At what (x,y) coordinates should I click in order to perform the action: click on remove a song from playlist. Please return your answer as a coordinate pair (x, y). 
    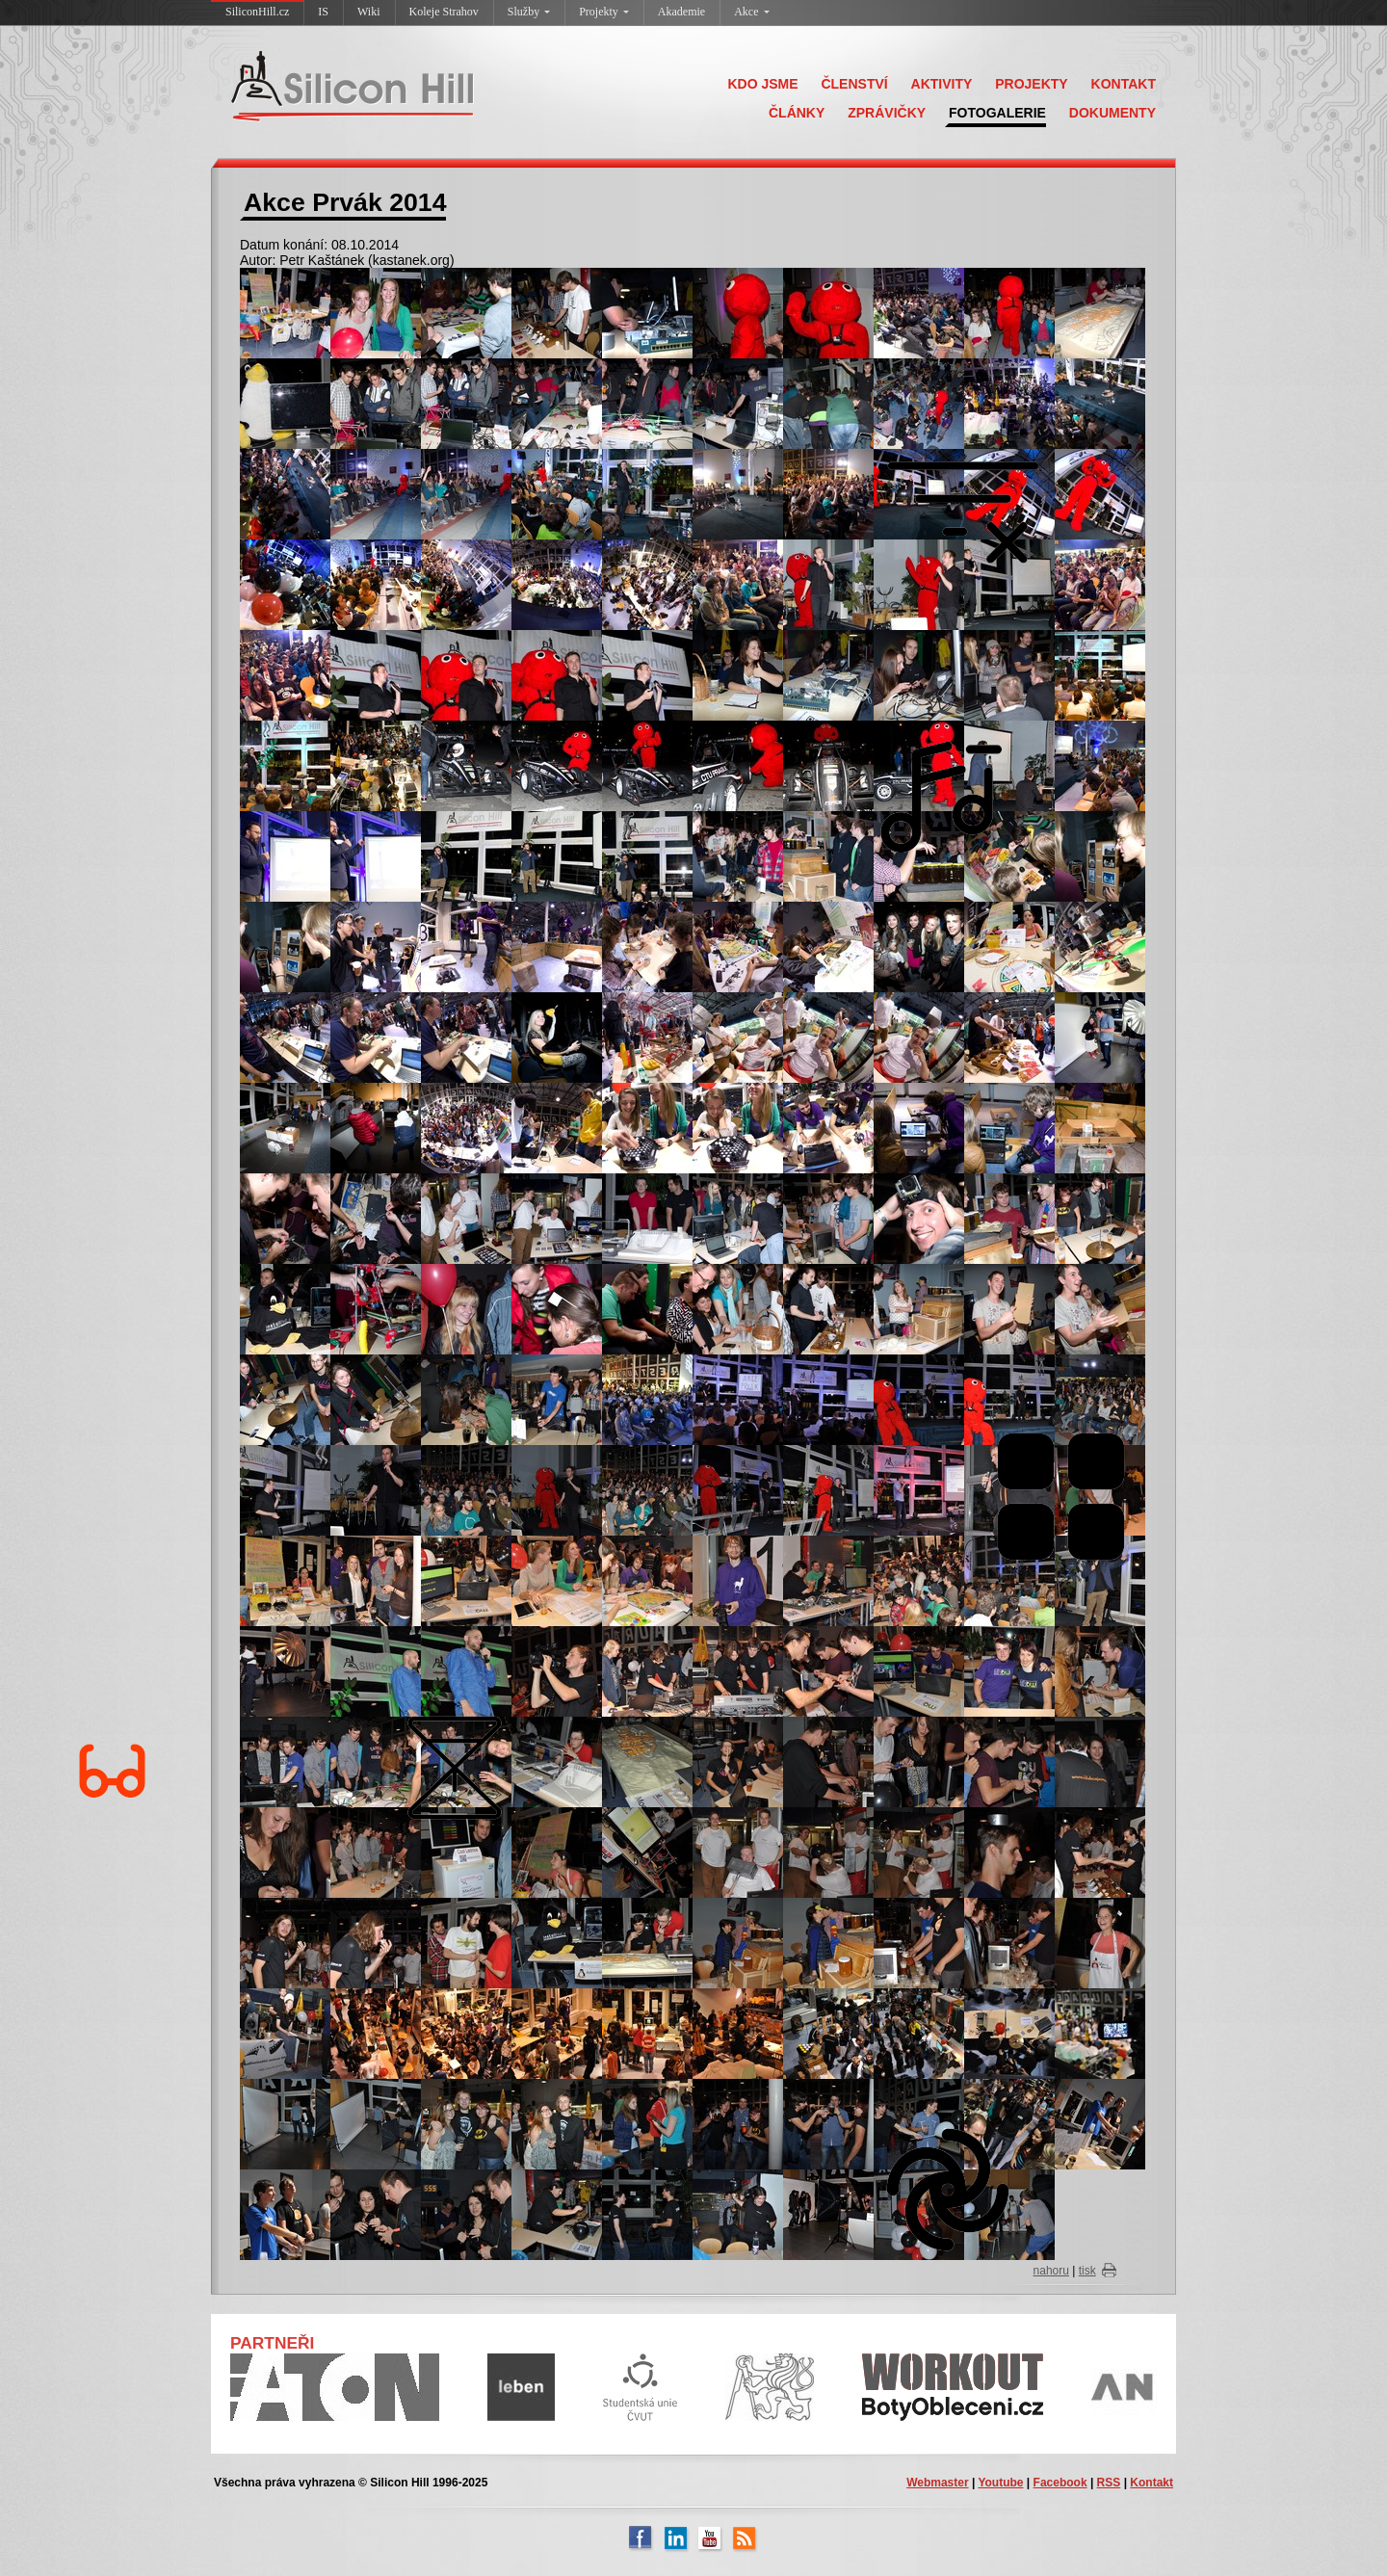
    Looking at the image, I should click on (943, 794).